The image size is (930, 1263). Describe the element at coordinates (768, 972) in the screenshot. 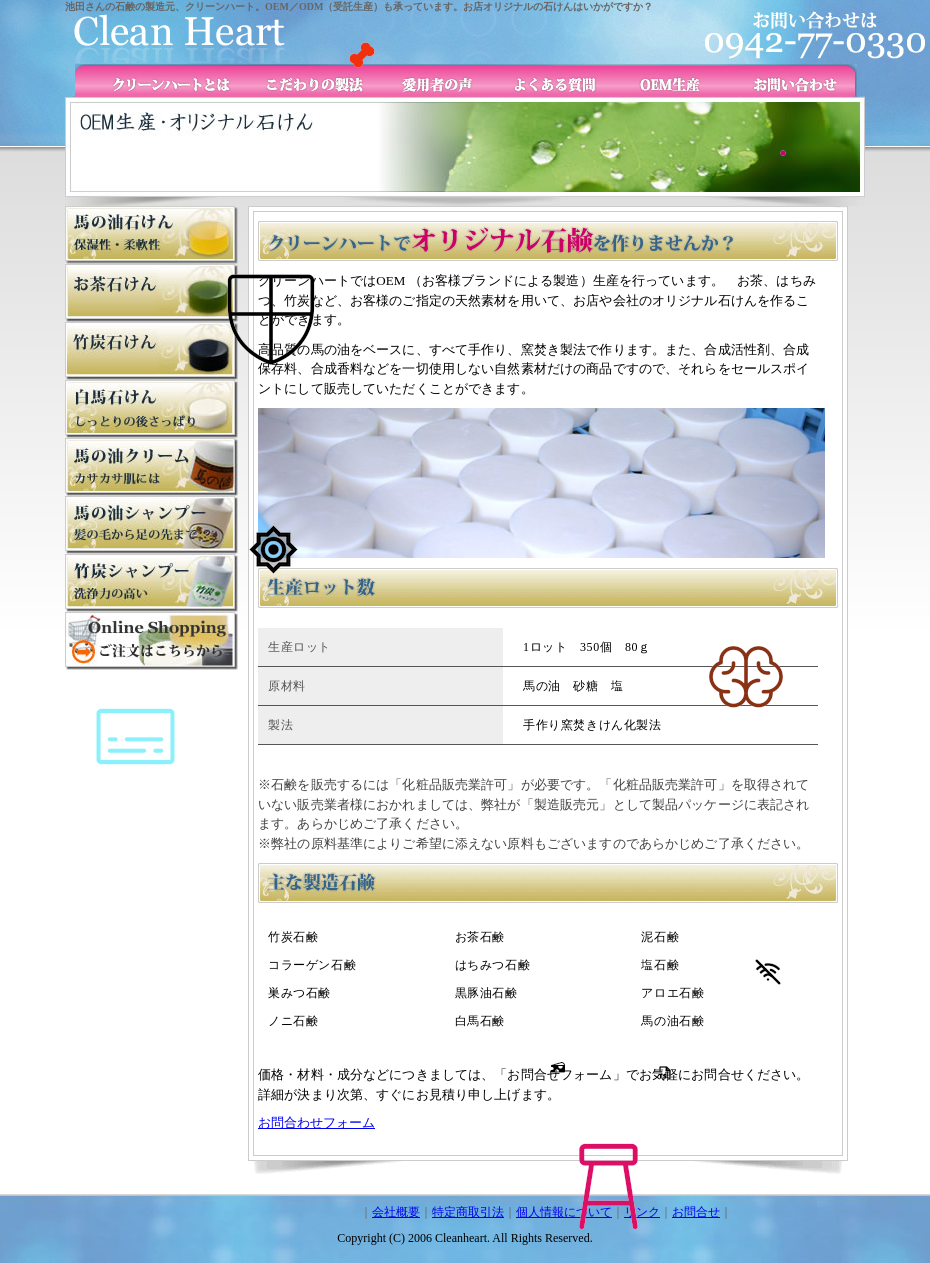

I see `indicates wifi is disabled or unavailable` at that location.